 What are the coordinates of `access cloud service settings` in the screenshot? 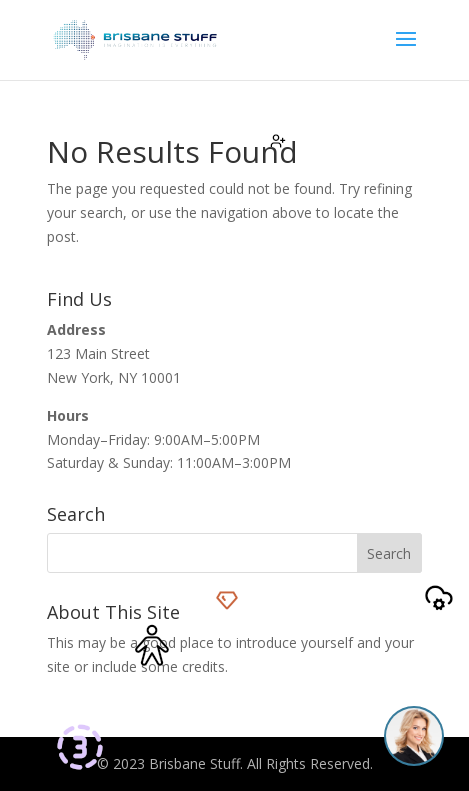 It's located at (439, 598).